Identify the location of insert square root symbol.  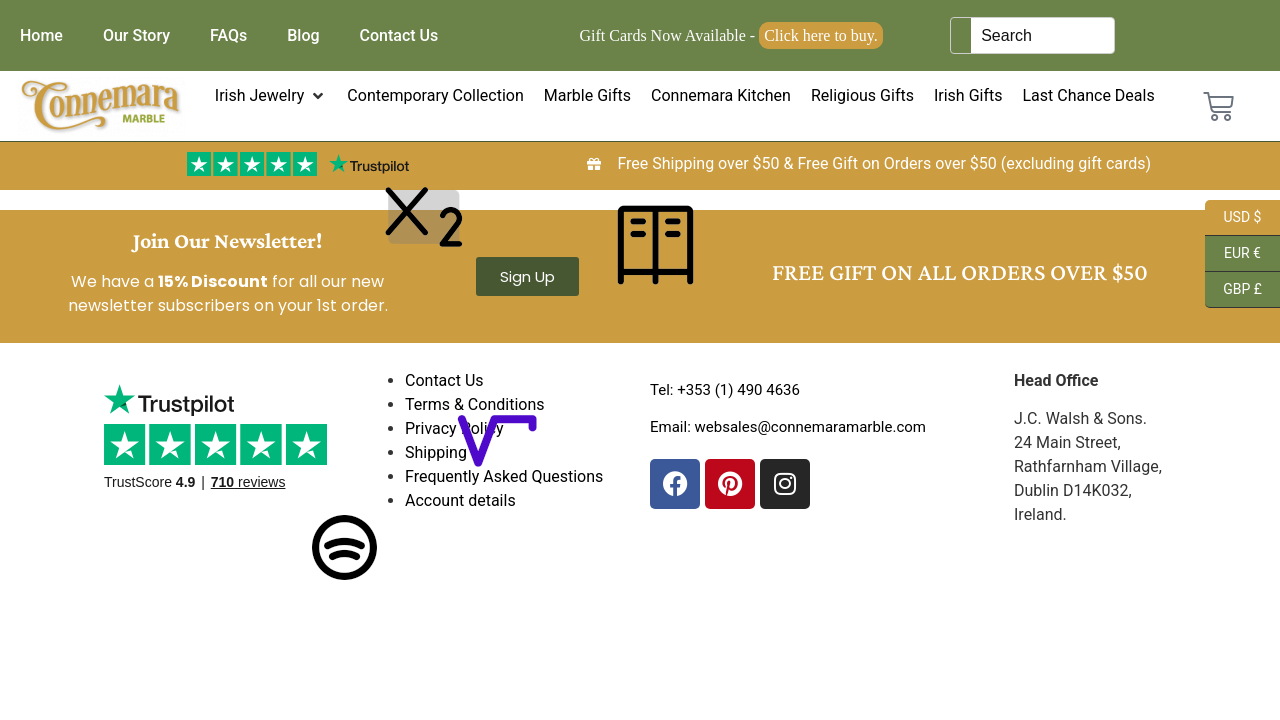
(494, 435).